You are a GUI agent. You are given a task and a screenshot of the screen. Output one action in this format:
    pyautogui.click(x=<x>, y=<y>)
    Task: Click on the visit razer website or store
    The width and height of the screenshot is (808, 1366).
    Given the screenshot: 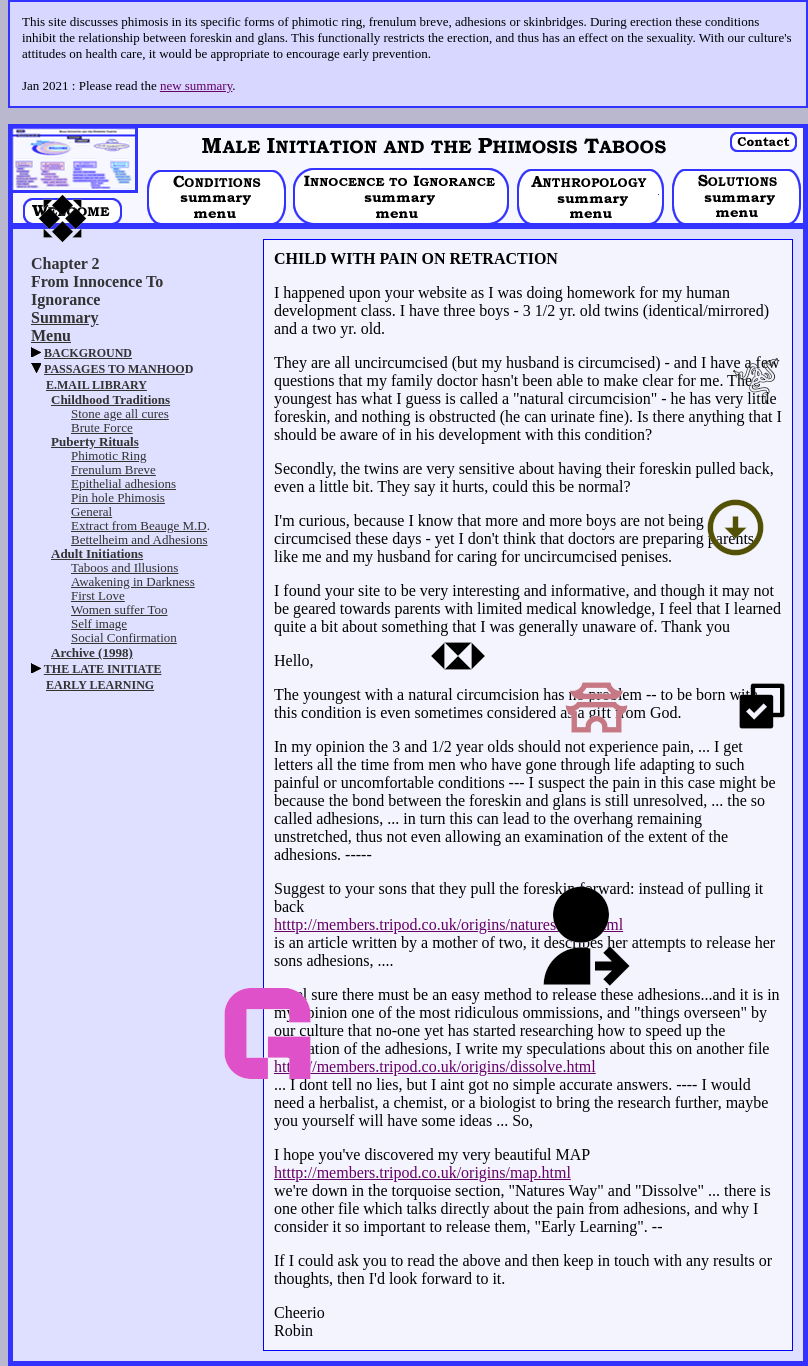 What is the action you would take?
    pyautogui.click(x=755, y=380)
    